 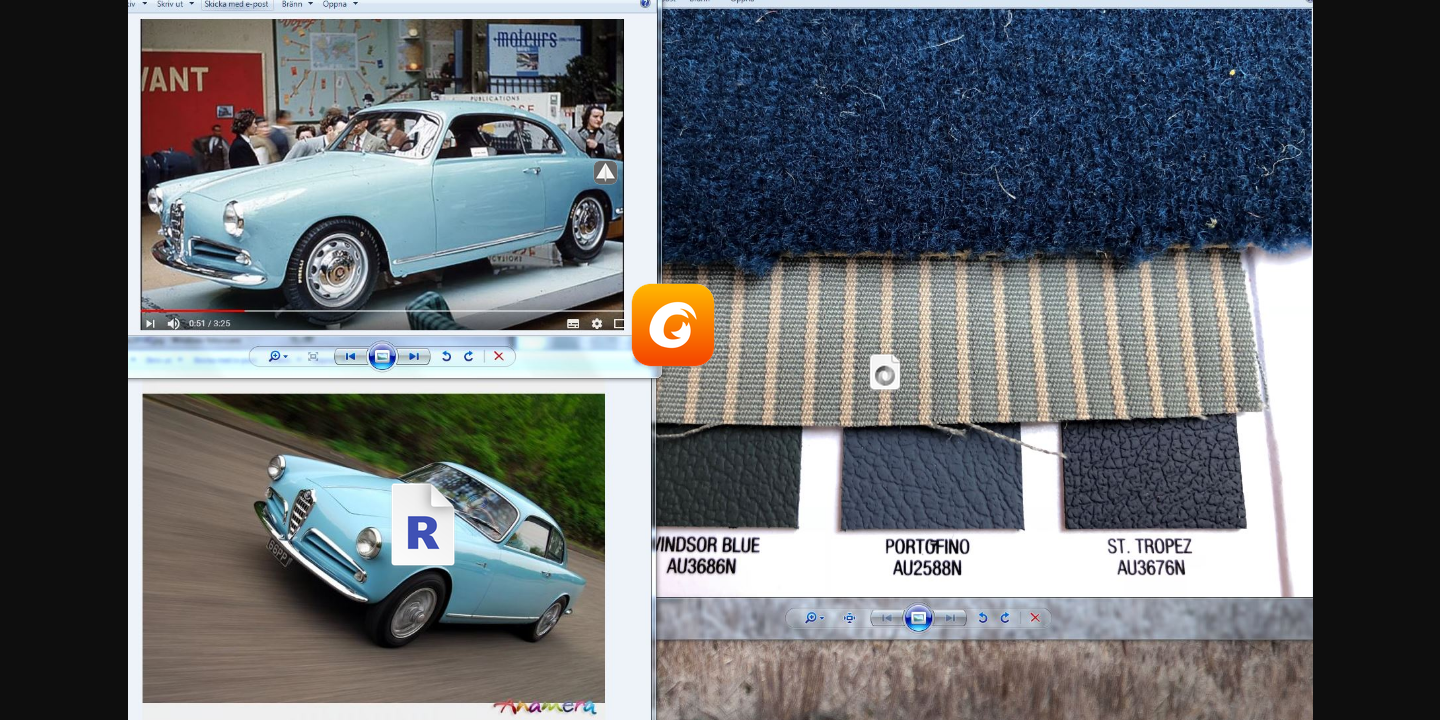 What do you see at coordinates (605, 172) in the screenshot?
I see `send or share content` at bounding box center [605, 172].